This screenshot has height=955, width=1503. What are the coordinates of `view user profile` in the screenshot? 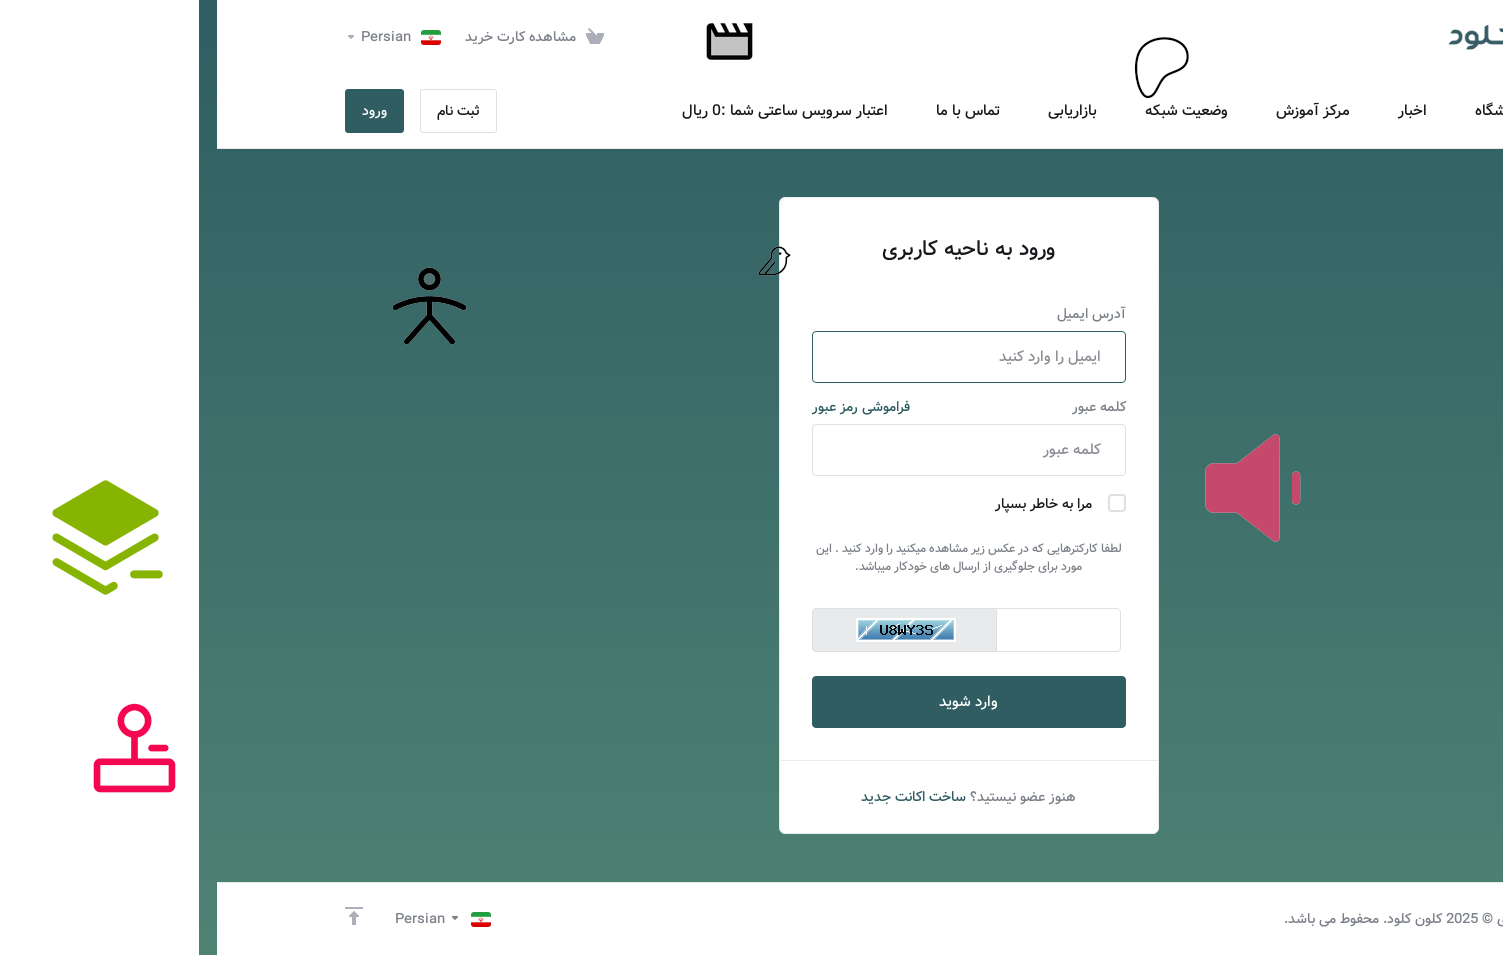 It's located at (429, 307).